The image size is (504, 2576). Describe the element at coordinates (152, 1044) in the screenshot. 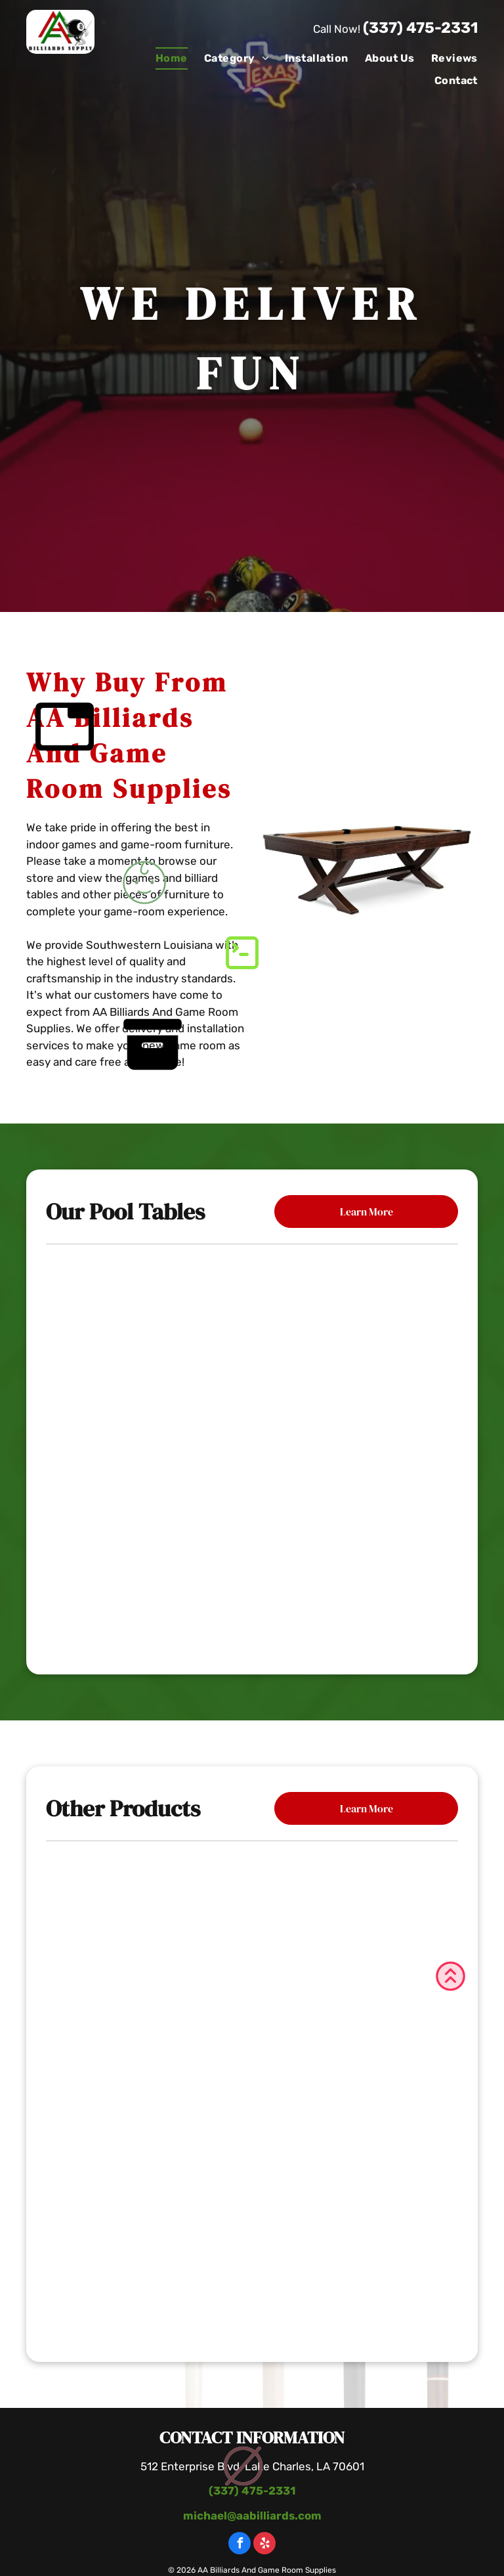

I see `archive this item` at that location.